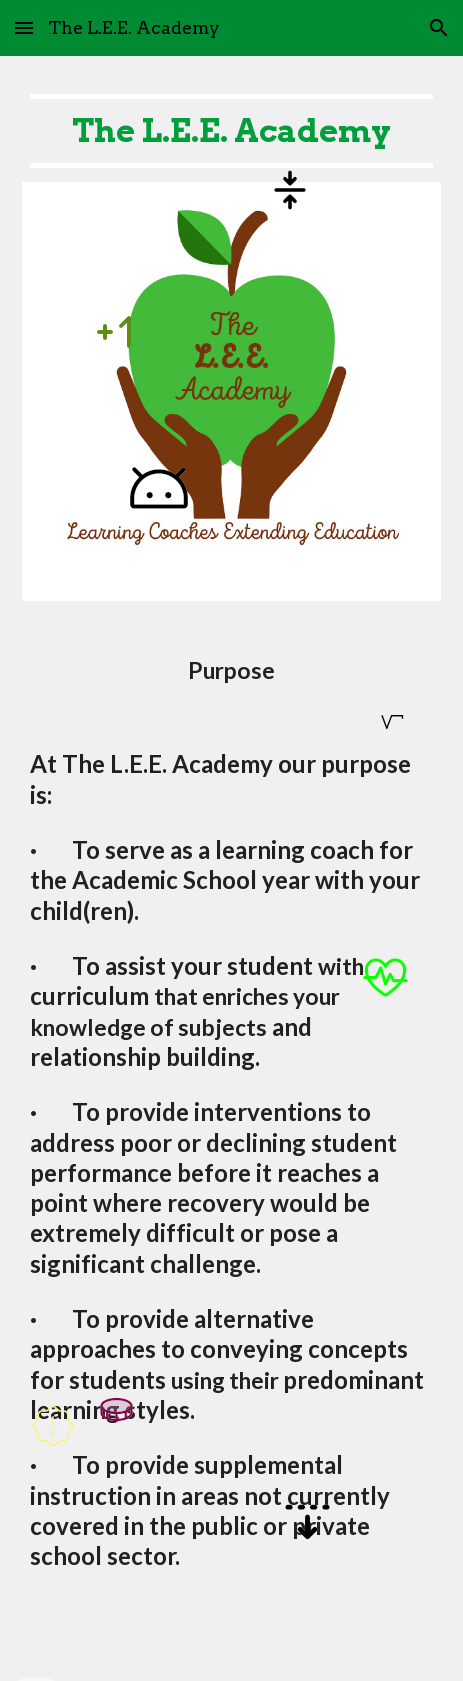 This screenshot has width=463, height=1681. What do you see at coordinates (290, 190) in the screenshot?
I see `collapse content vertically` at bounding box center [290, 190].